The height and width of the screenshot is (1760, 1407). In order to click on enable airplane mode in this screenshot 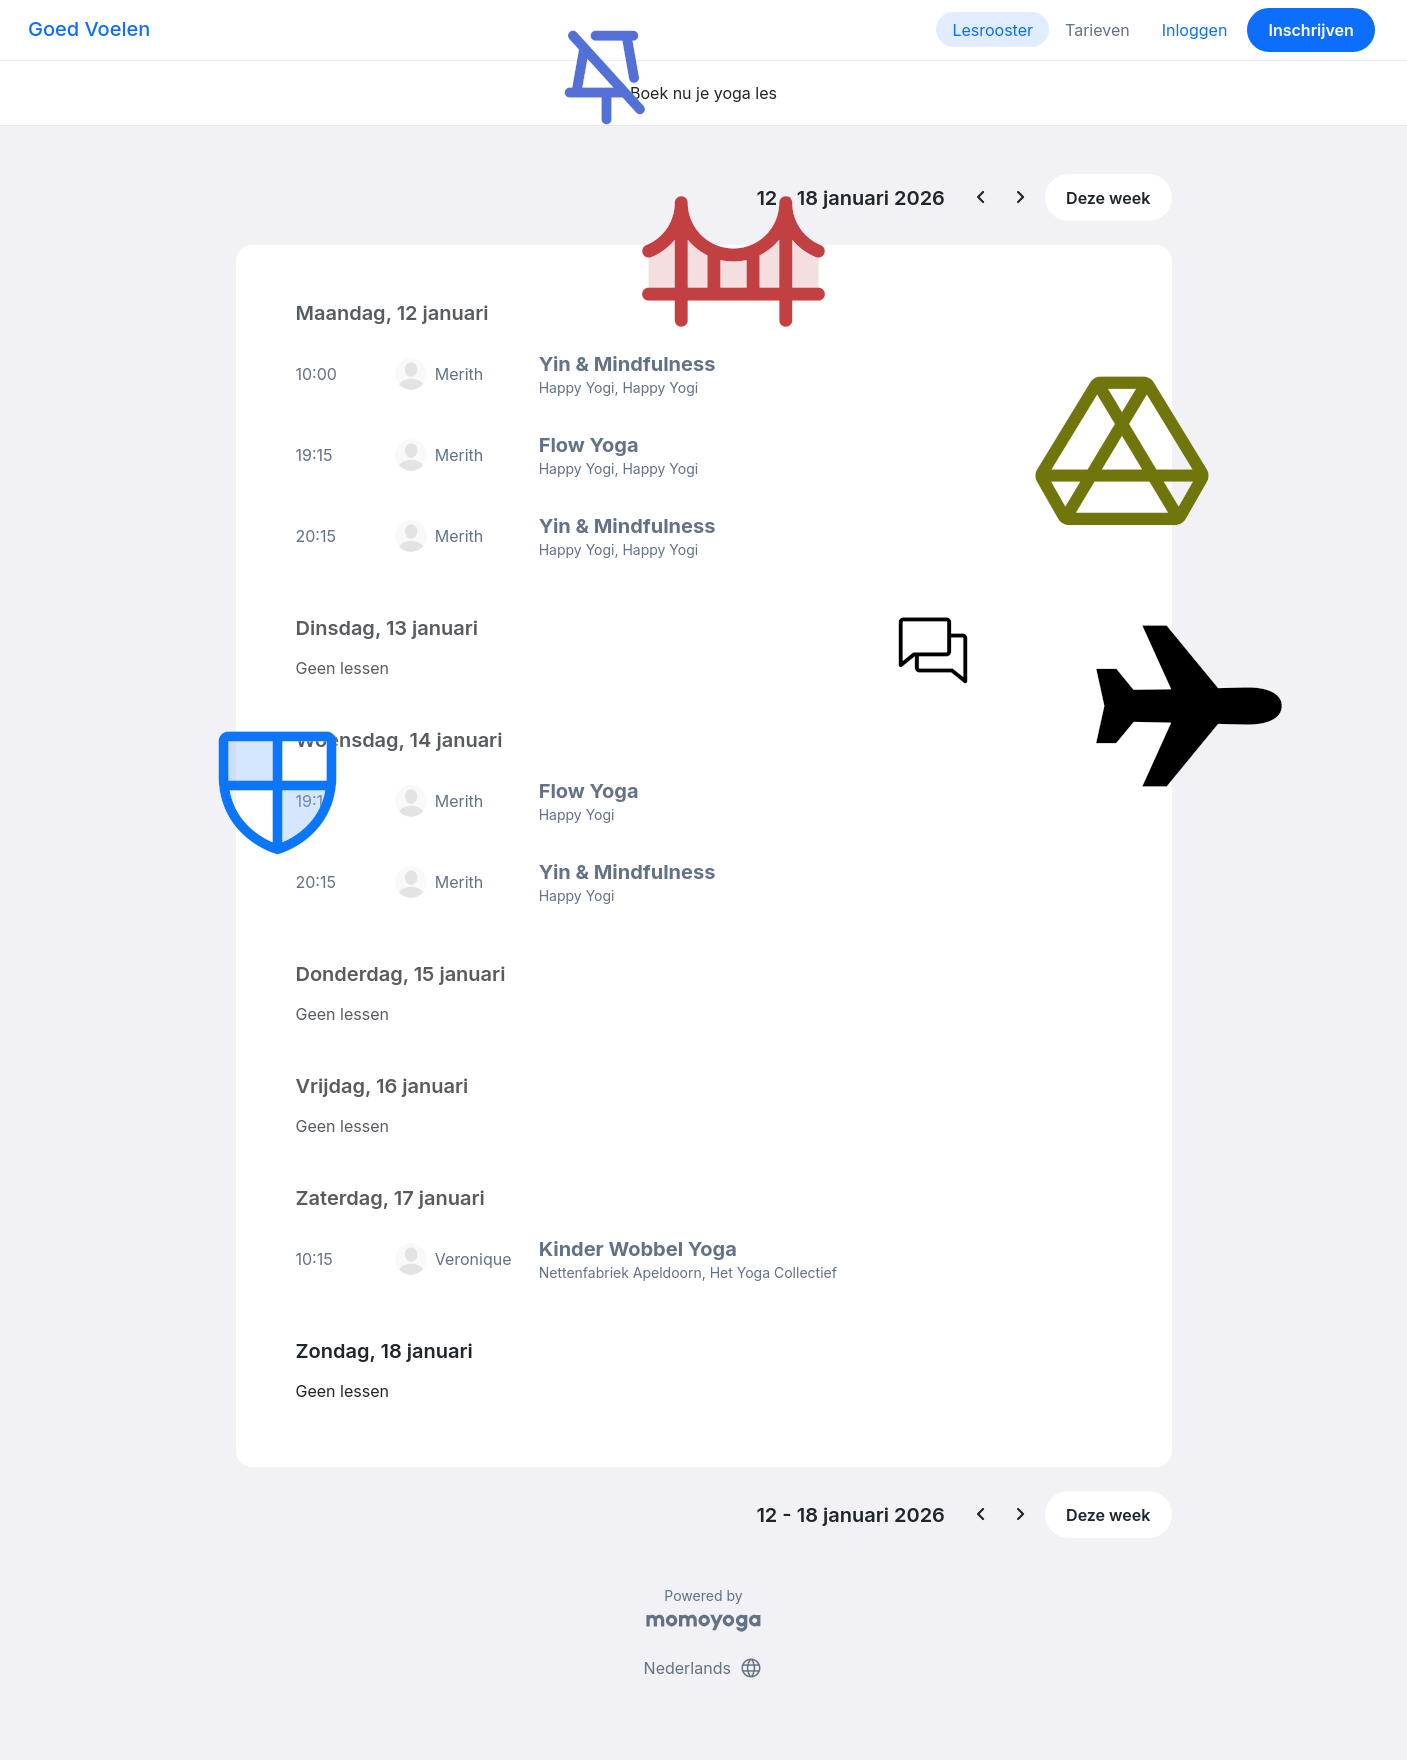, I will do `click(1189, 706)`.